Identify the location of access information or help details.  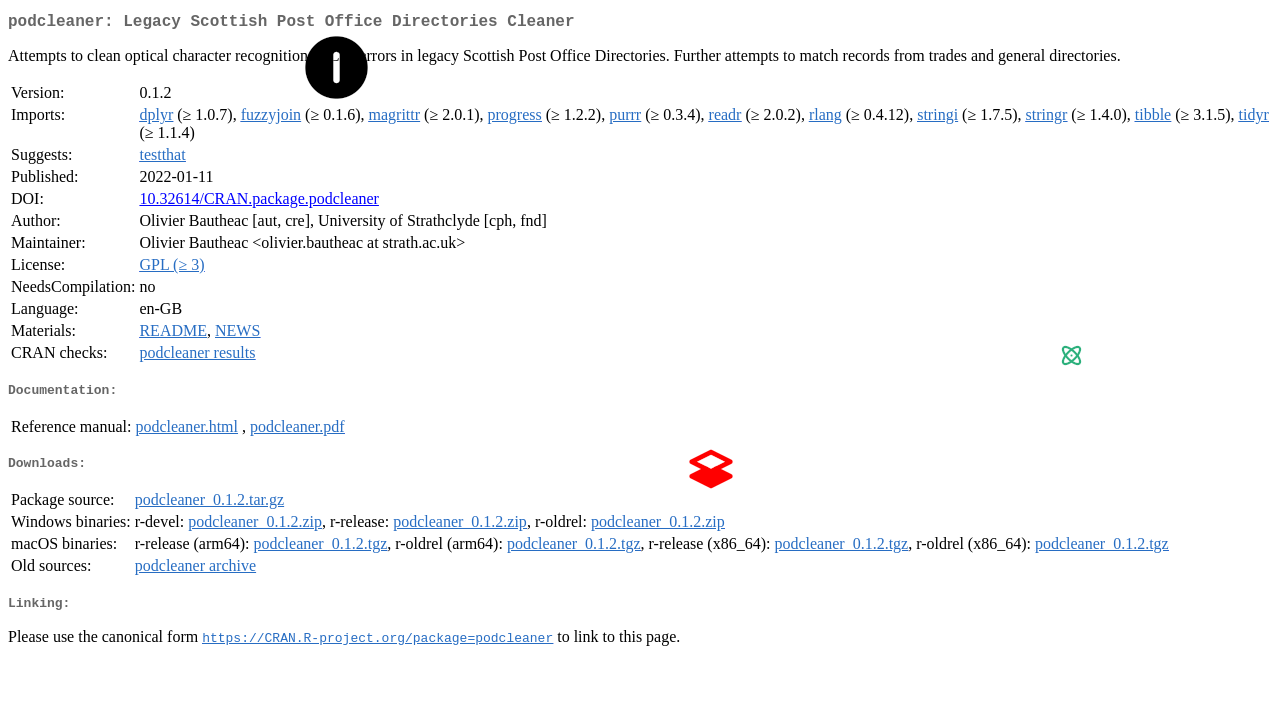
(336, 67).